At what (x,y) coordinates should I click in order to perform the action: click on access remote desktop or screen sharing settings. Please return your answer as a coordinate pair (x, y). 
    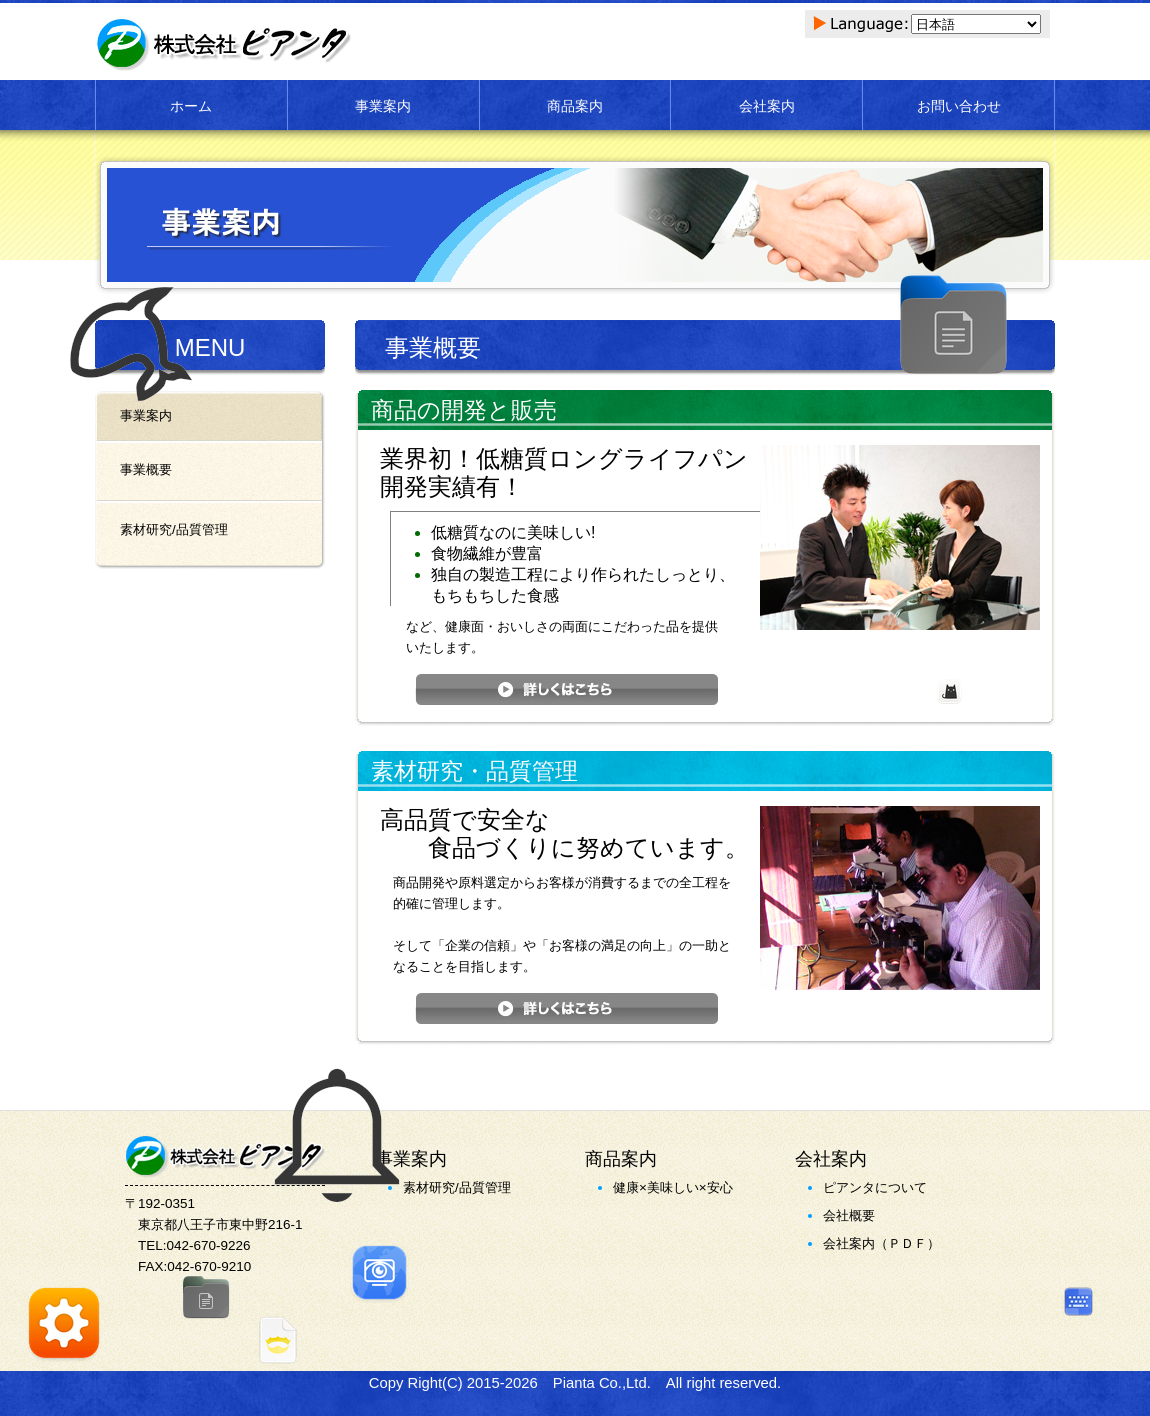
    Looking at the image, I should click on (379, 1273).